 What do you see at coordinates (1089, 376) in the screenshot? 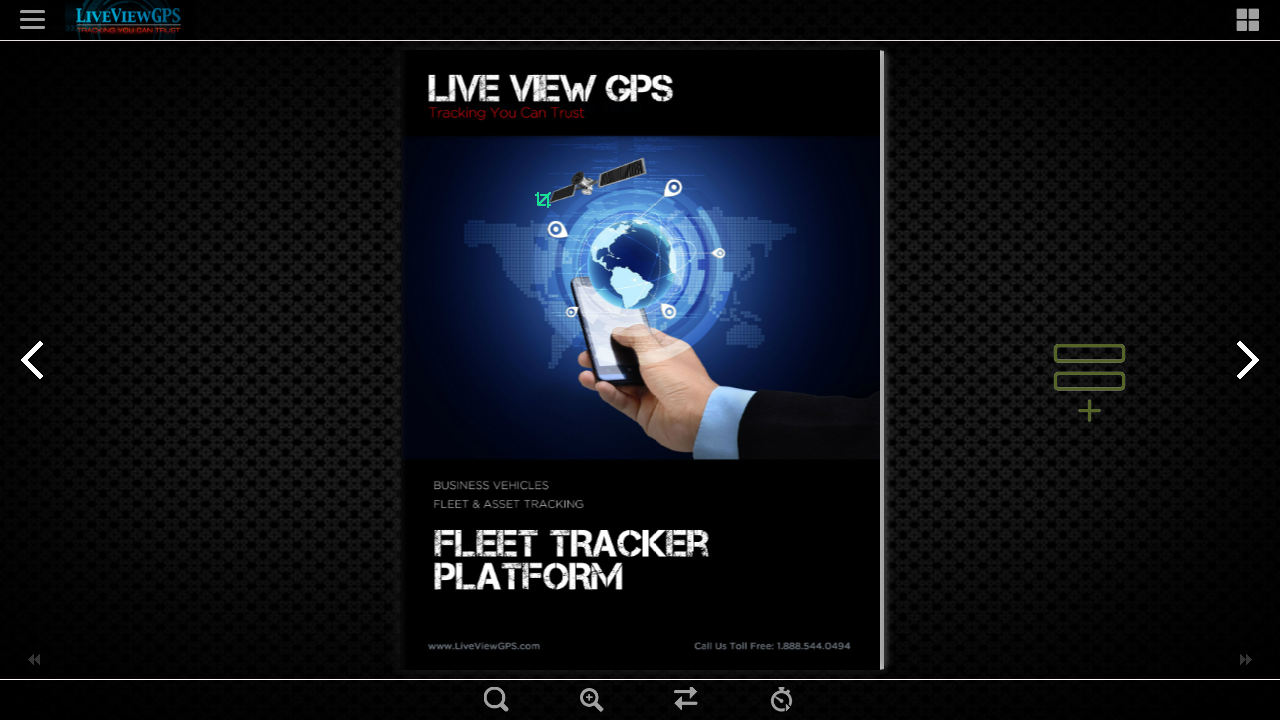
I see `add a new row at the bottom` at bounding box center [1089, 376].